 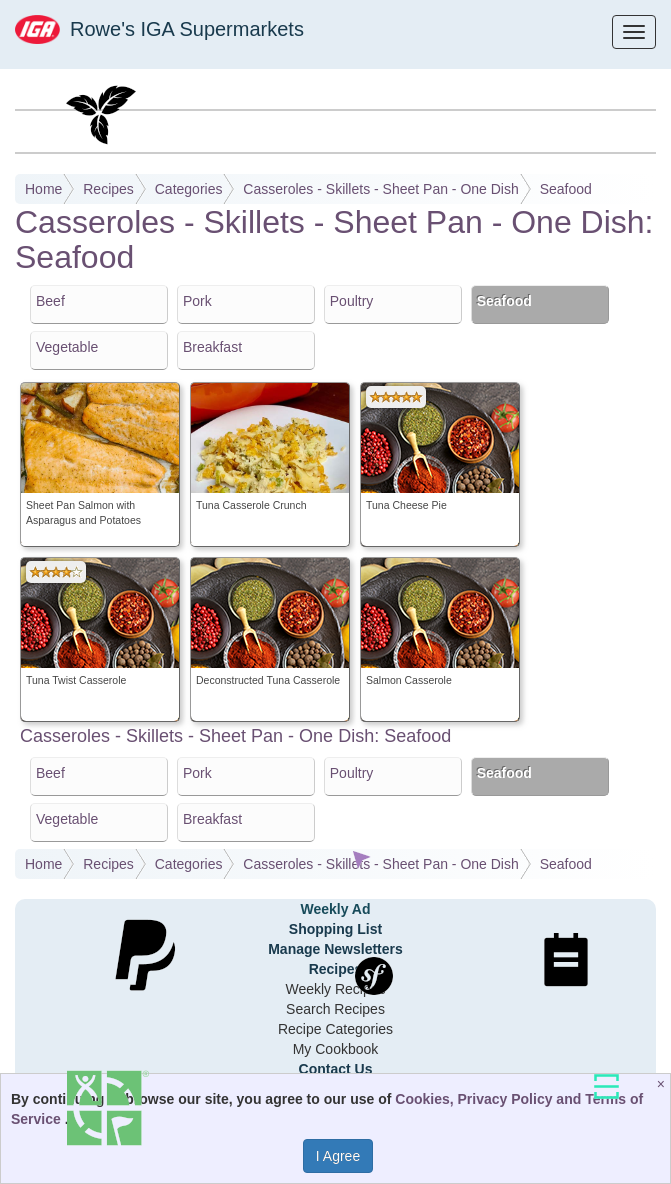 I want to click on Symfony PHP framework logo, so click(x=374, y=976).